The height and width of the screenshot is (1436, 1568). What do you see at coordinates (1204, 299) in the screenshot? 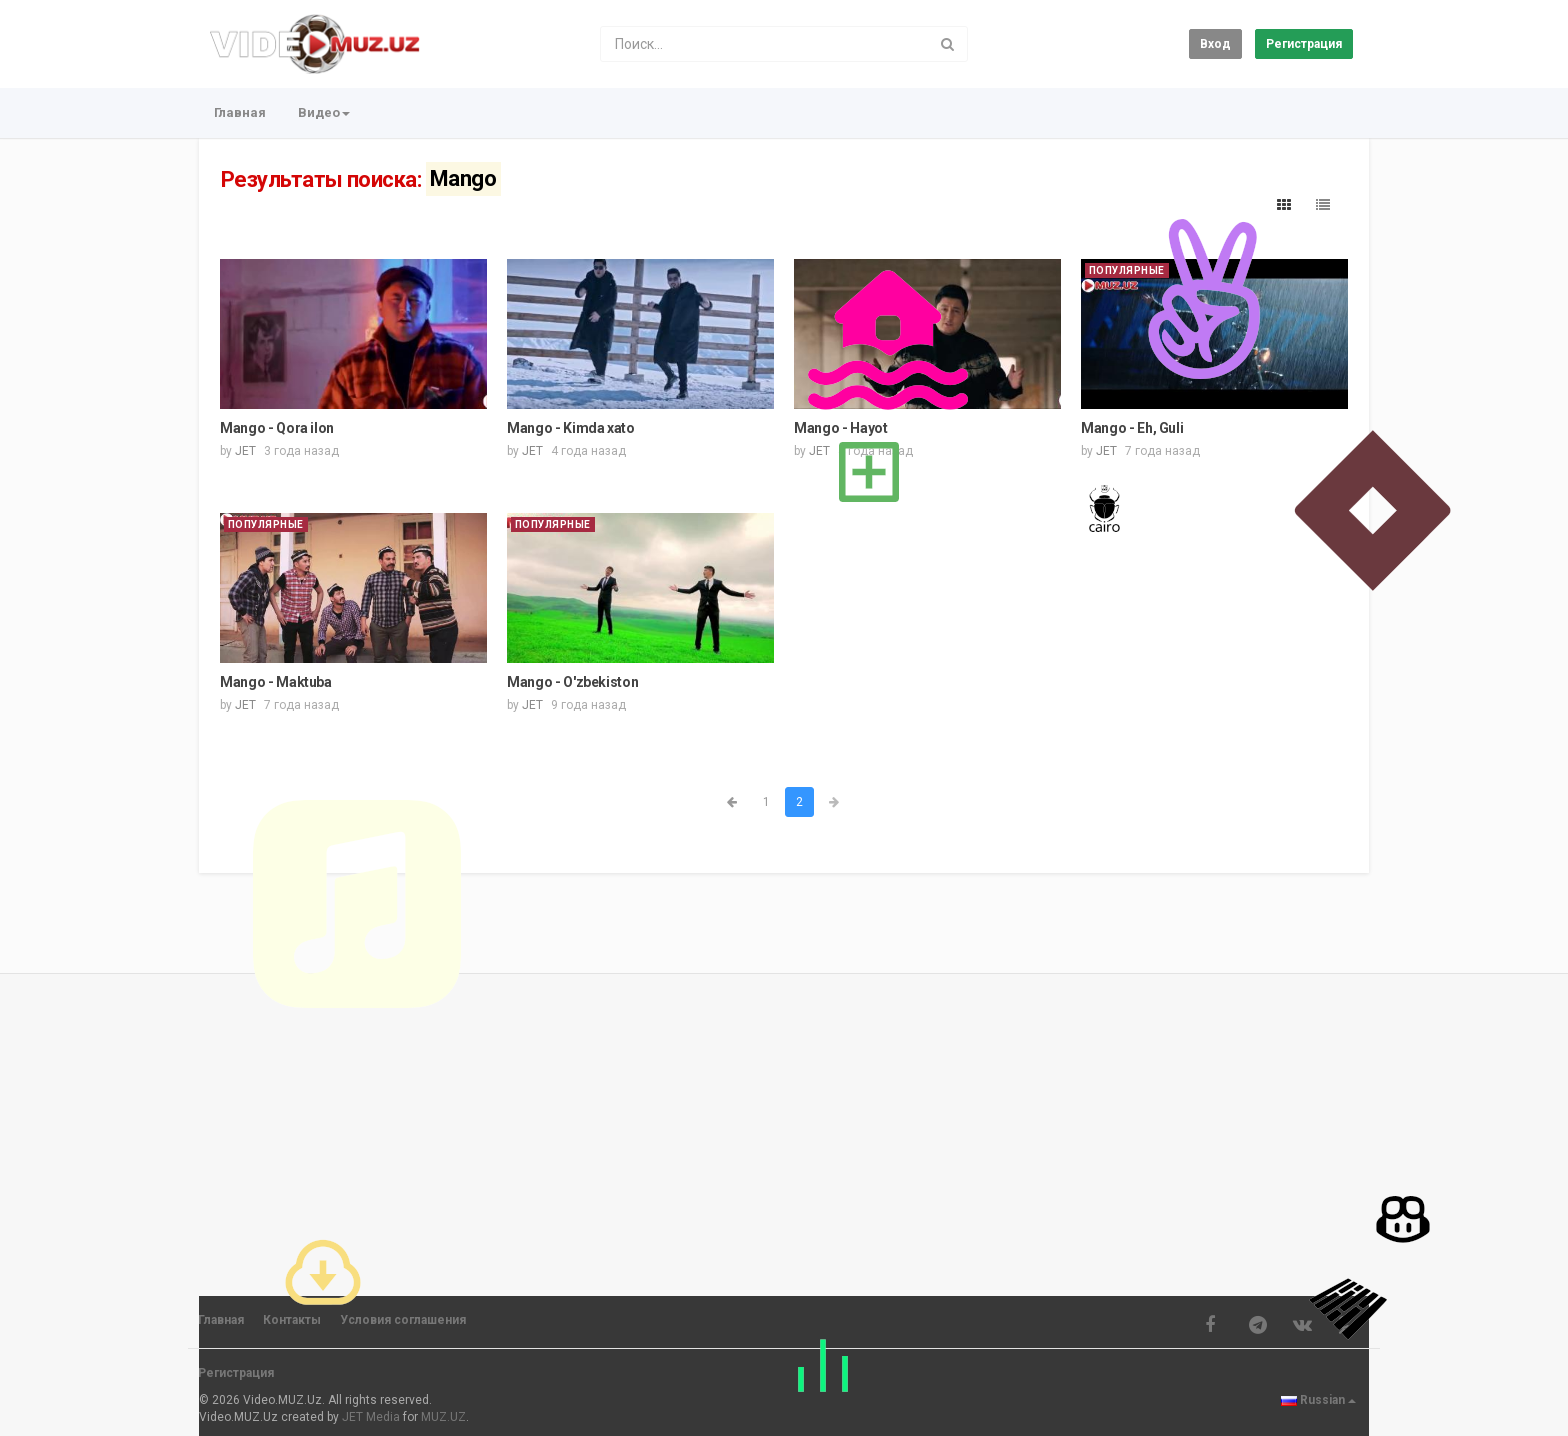
I see `visit angellist profile or website` at bounding box center [1204, 299].